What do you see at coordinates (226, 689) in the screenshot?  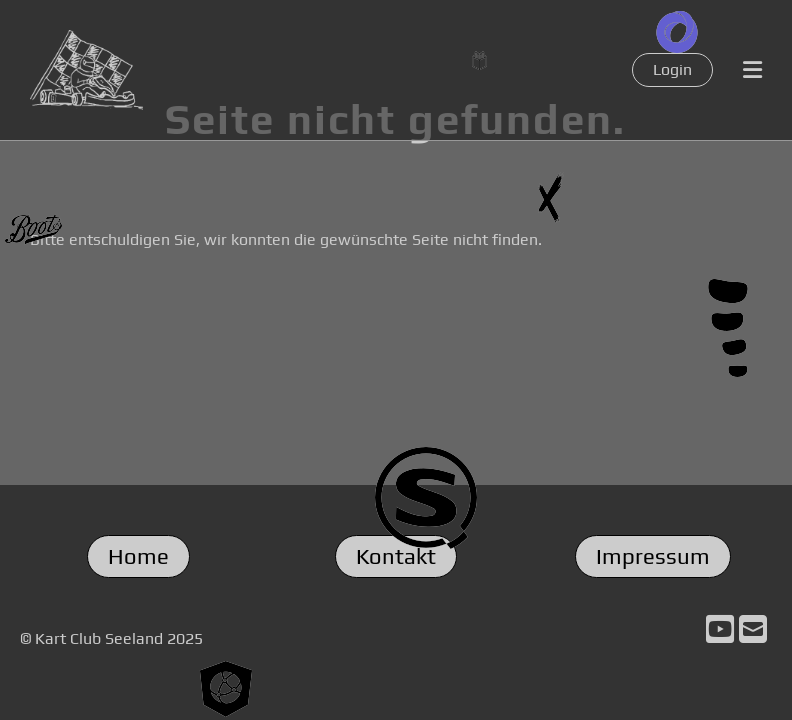 I see `jsDelivr CDN service logo` at bounding box center [226, 689].